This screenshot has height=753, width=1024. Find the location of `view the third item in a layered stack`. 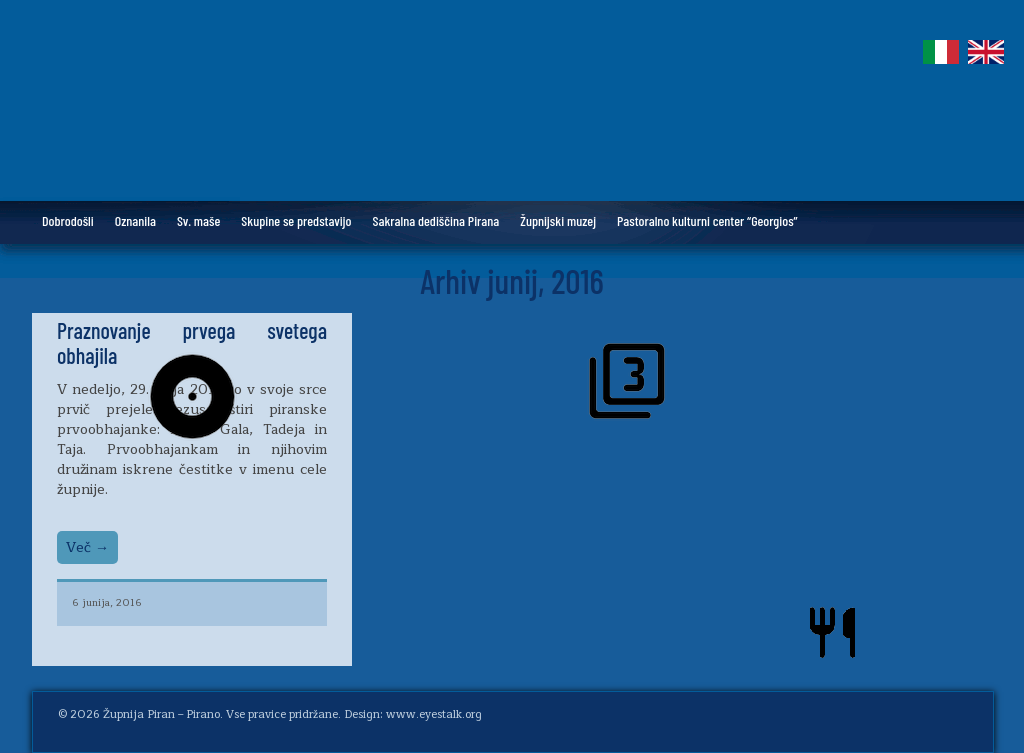

view the third item in a layered stack is located at coordinates (627, 381).